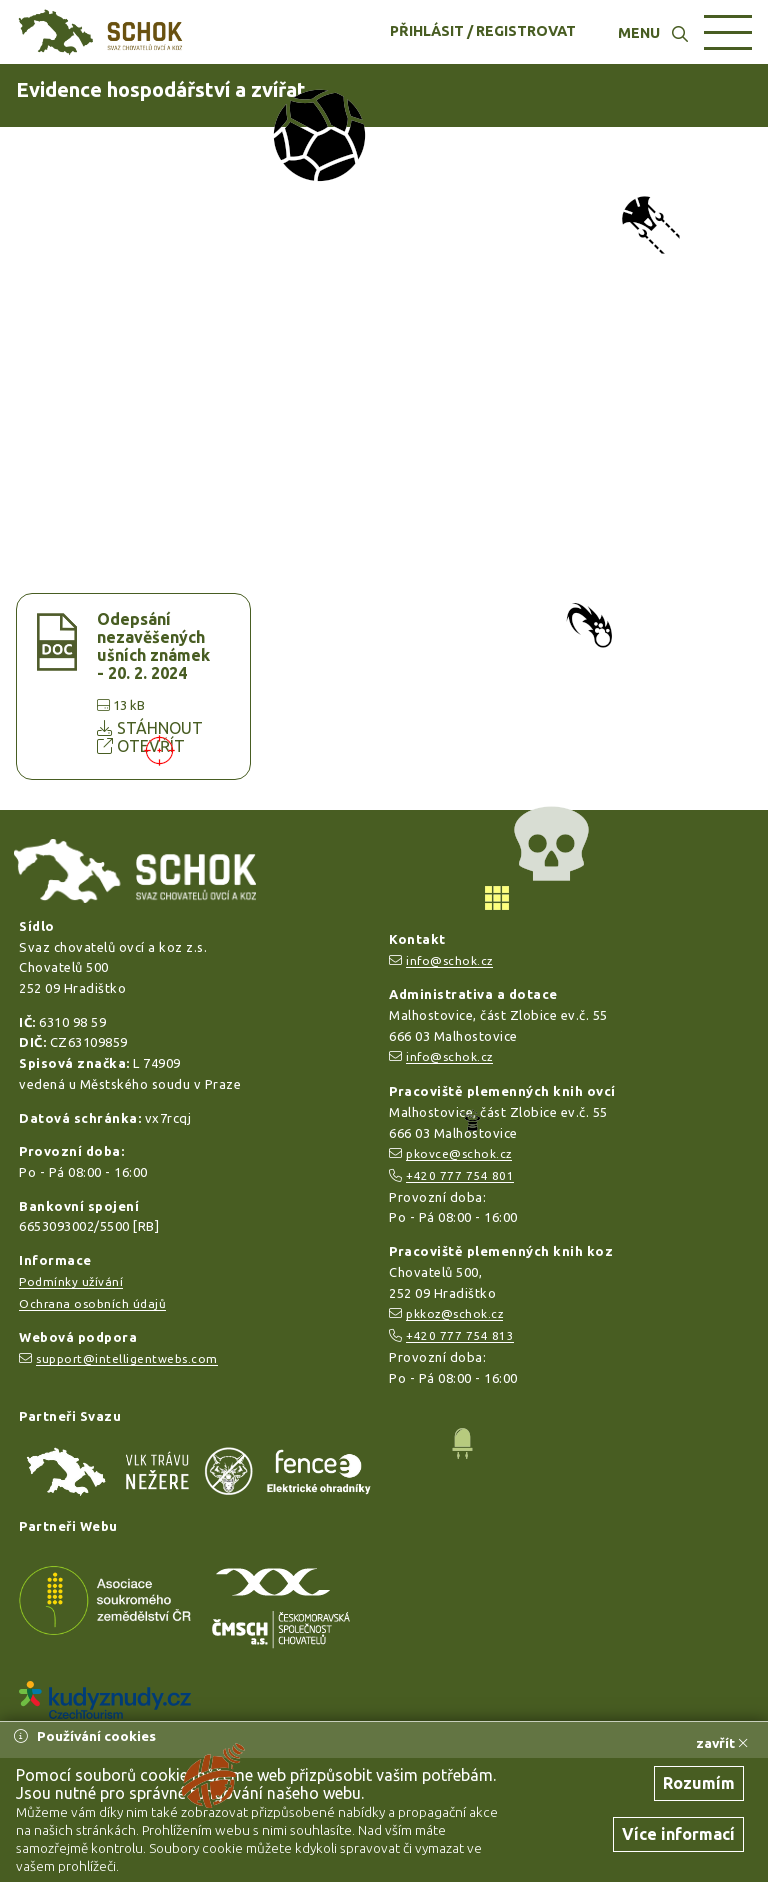 The height and width of the screenshot is (1882, 768). Describe the element at coordinates (319, 135) in the screenshot. I see `stone or boulder game element` at that location.